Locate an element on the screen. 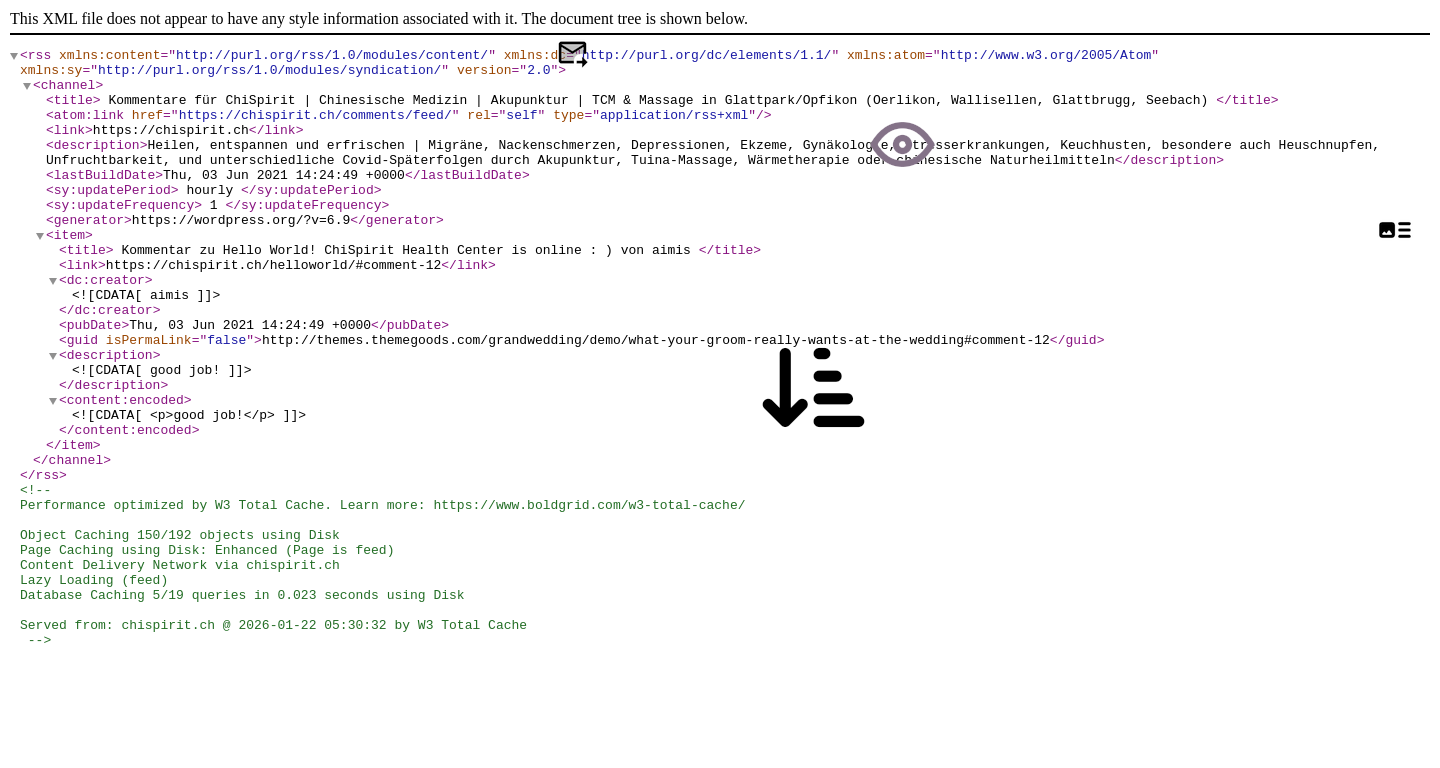 The height and width of the screenshot is (768, 1440). sort items in descending order is located at coordinates (813, 387).